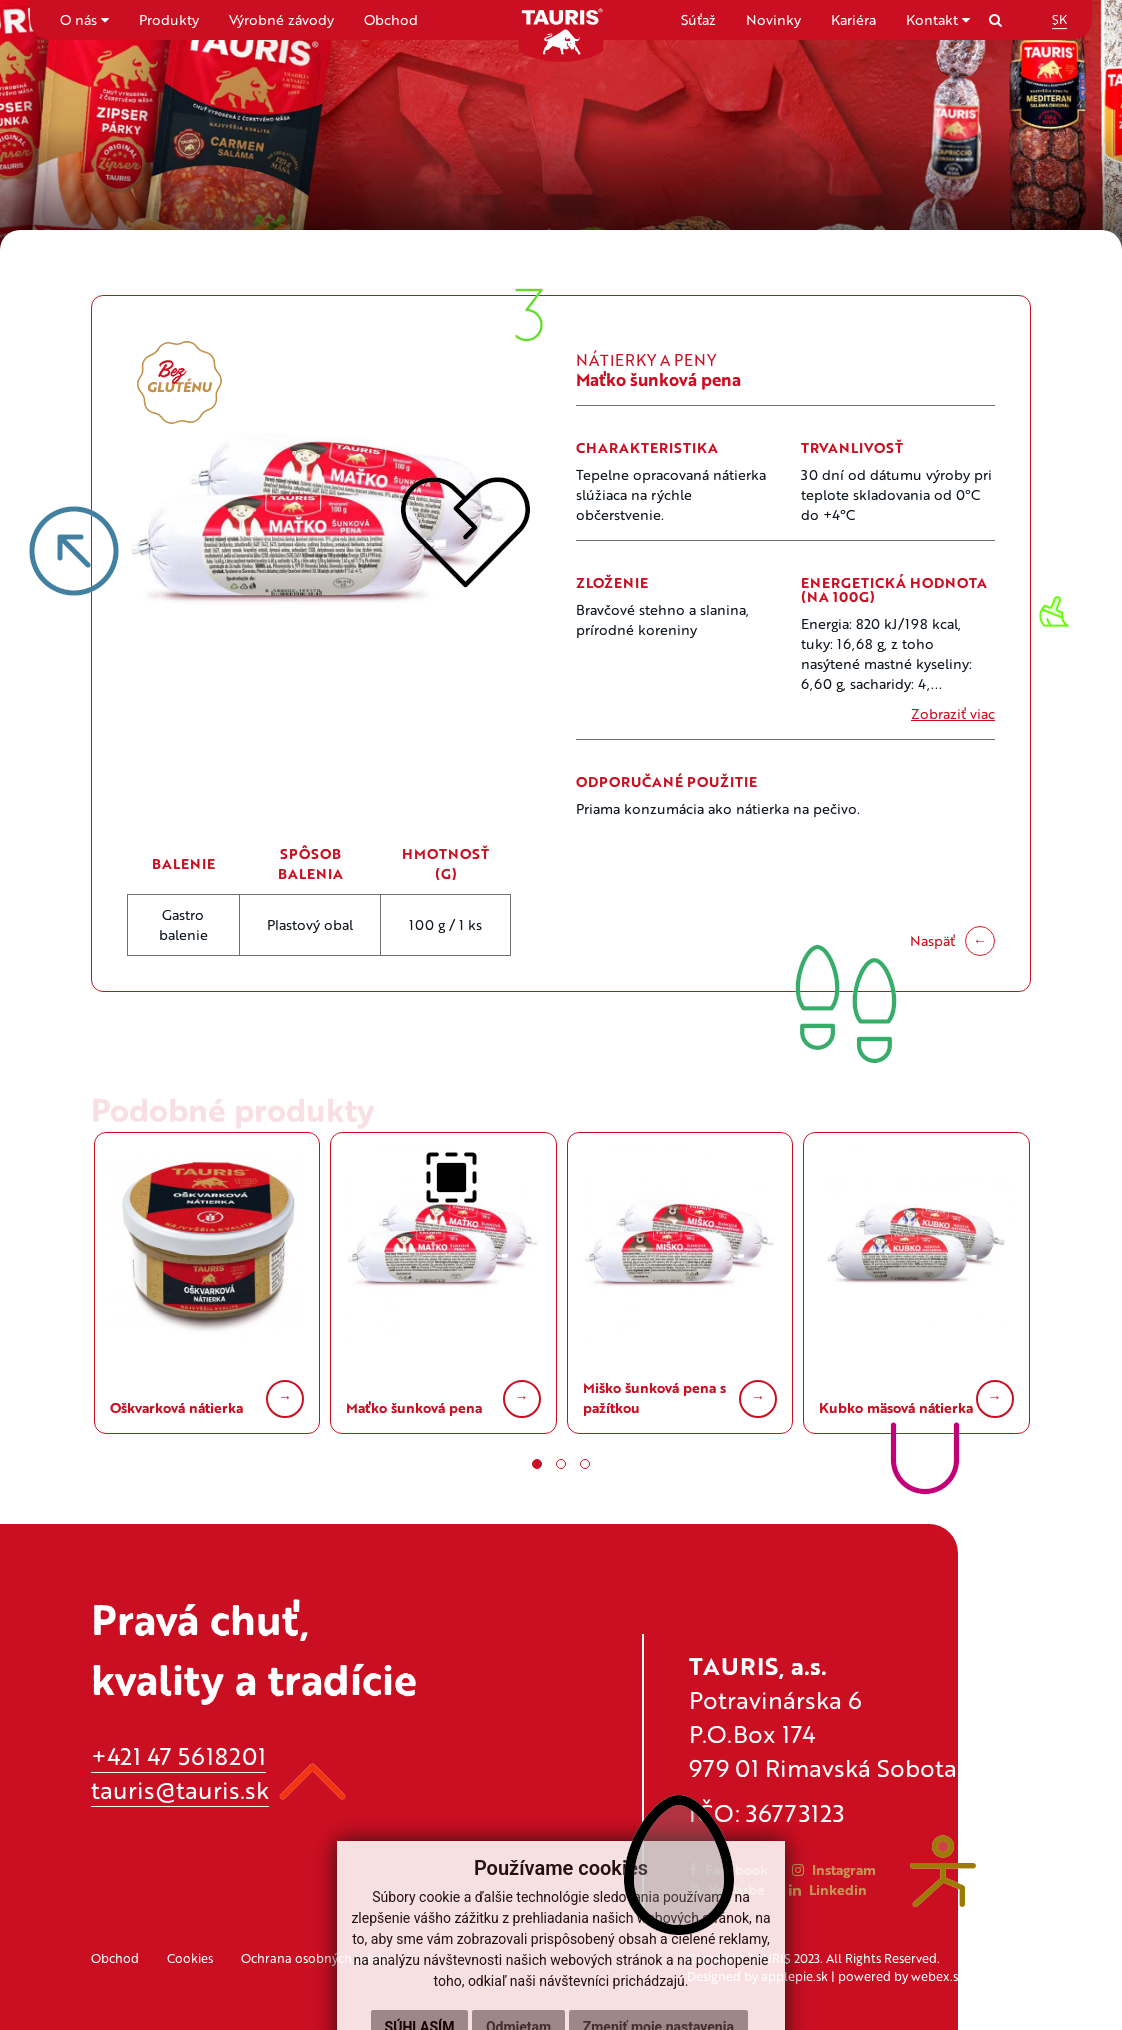 The height and width of the screenshot is (2030, 1122). I want to click on access tai chi or meditation exercises, so click(943, 1874).